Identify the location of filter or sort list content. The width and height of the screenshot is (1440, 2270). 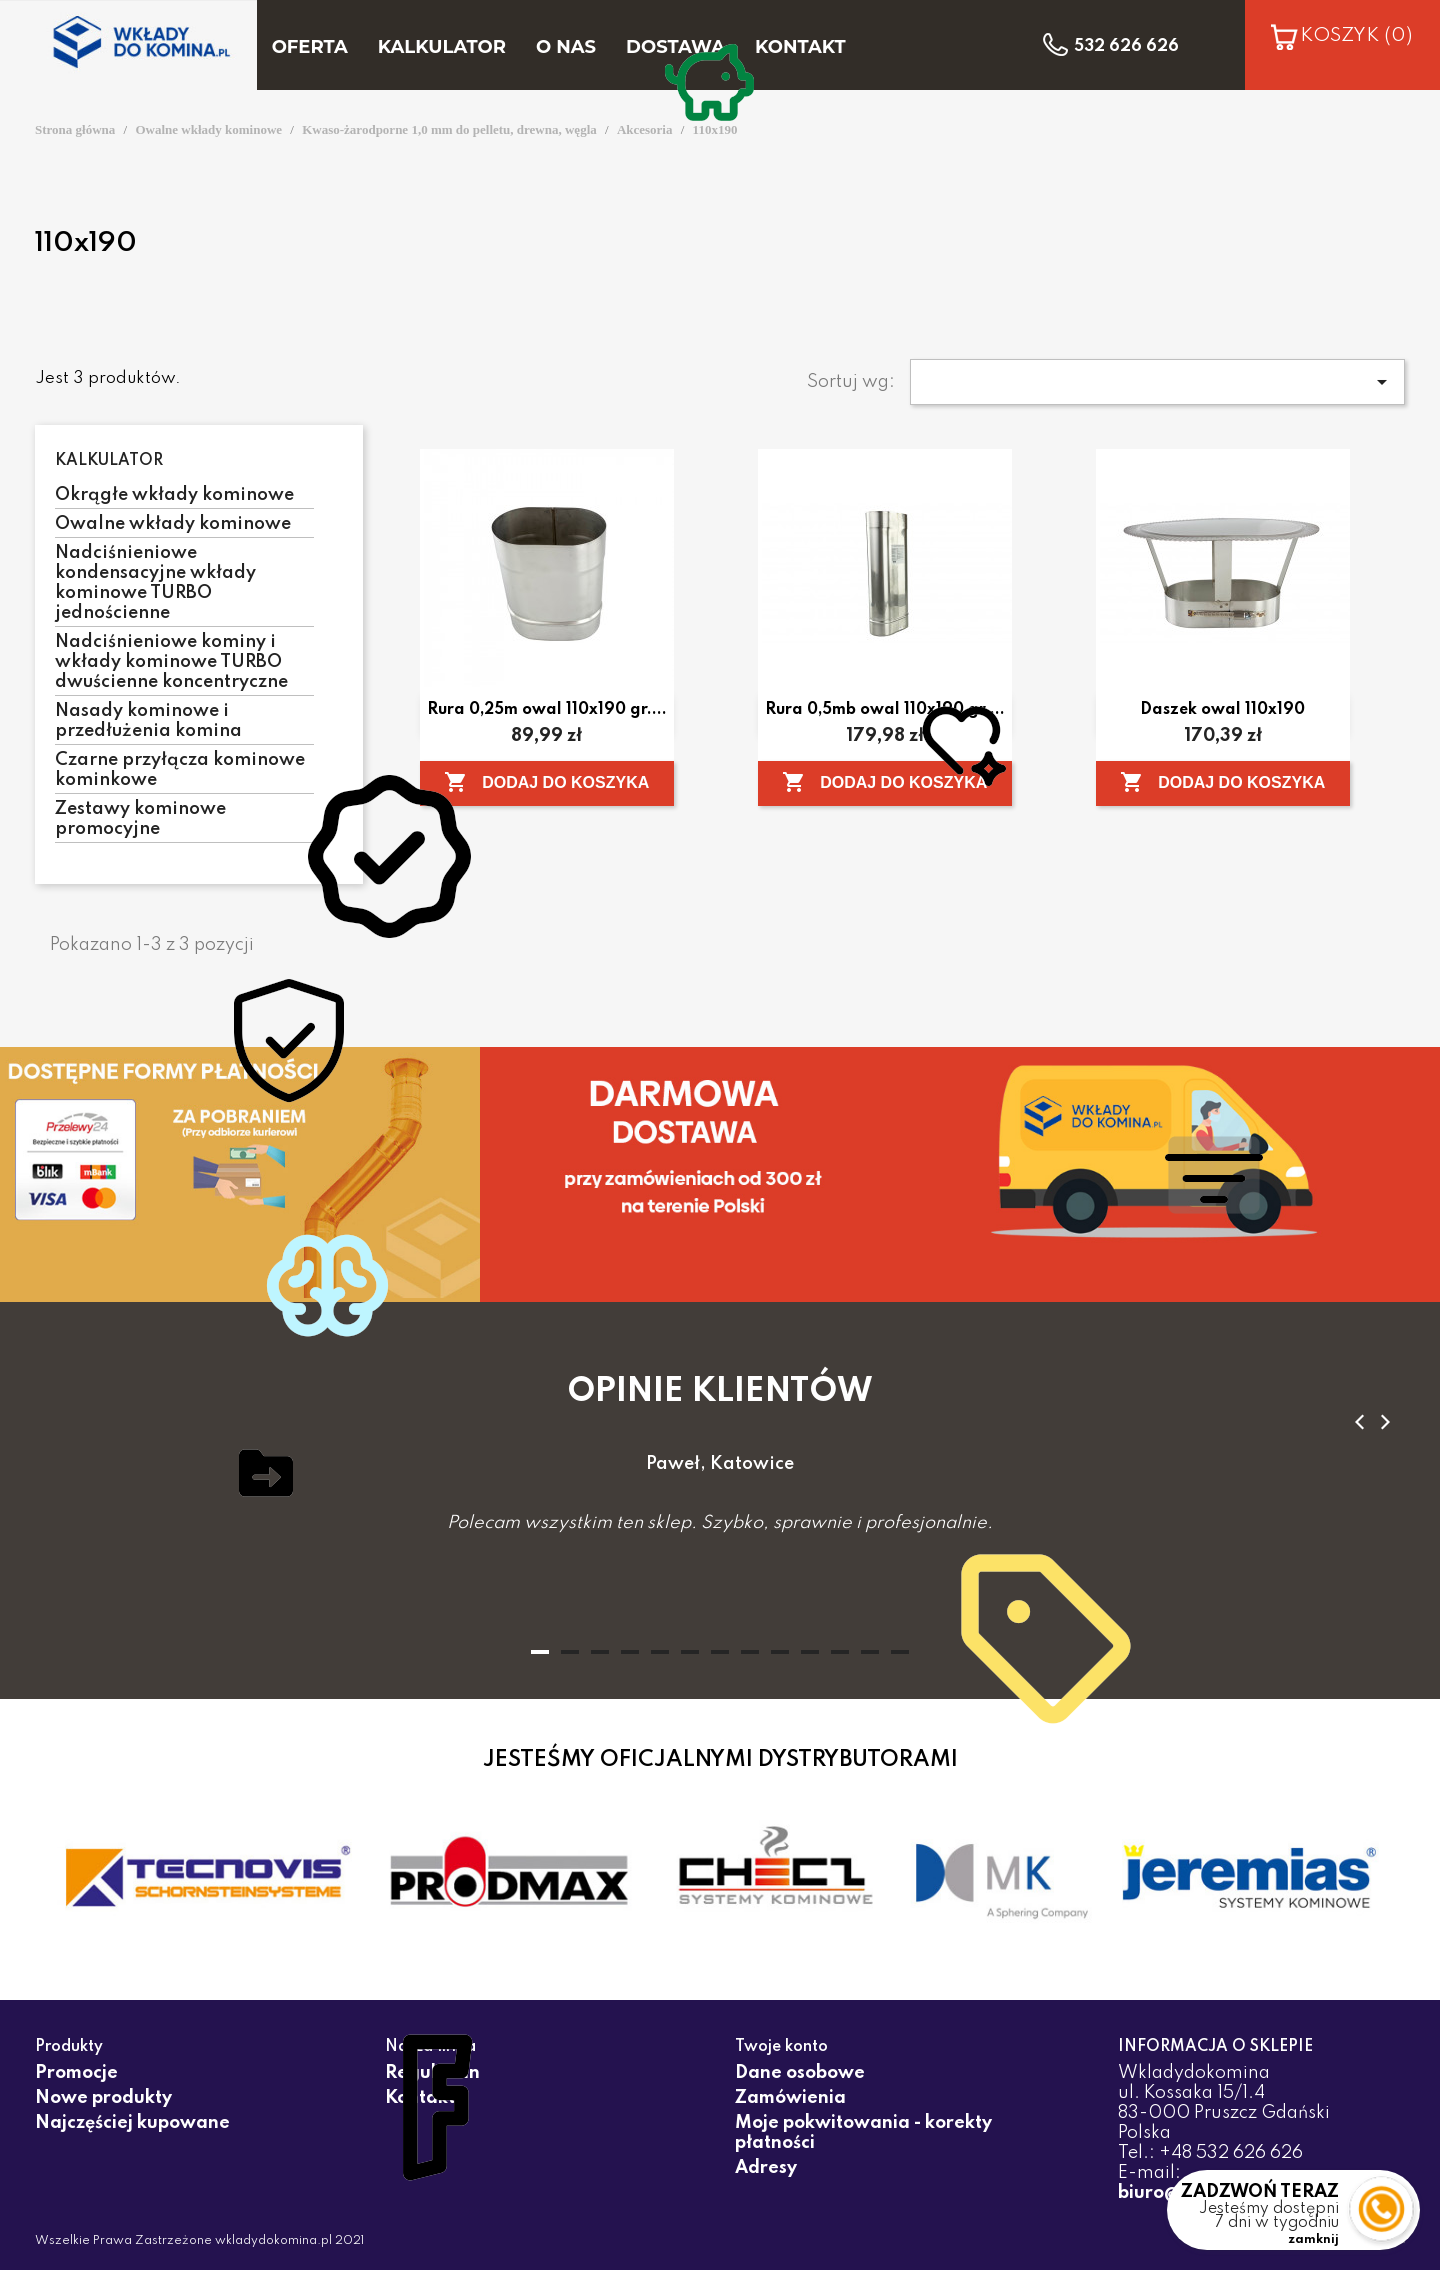
(1214, 1175).